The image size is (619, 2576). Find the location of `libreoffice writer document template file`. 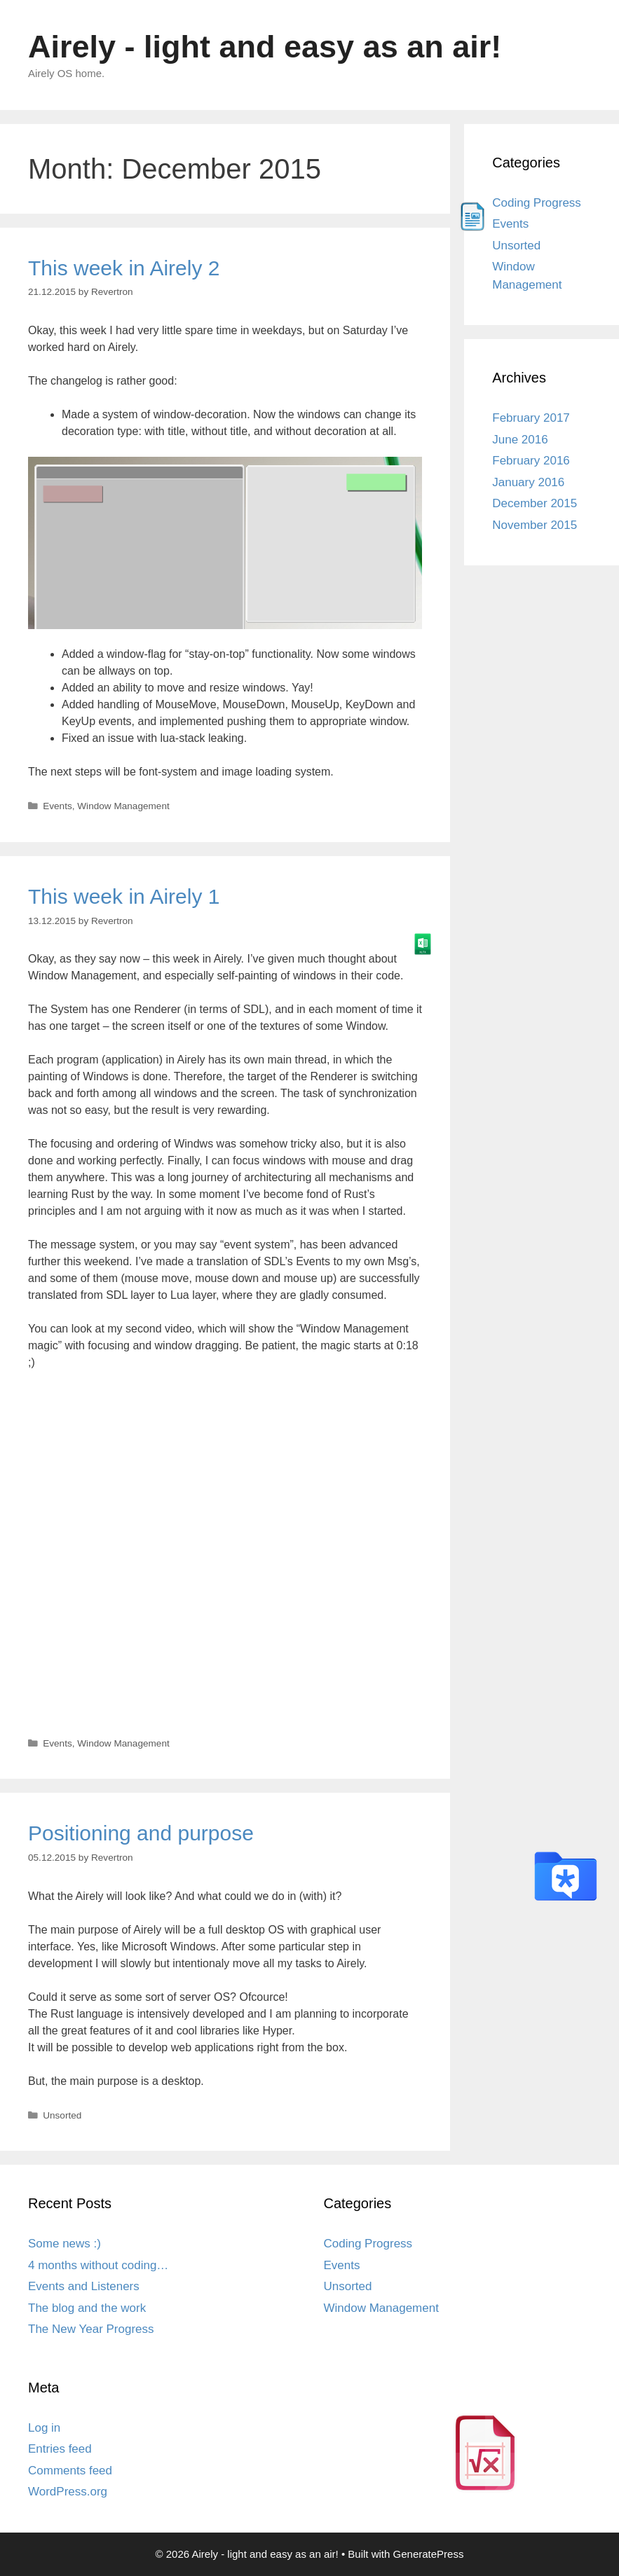

libreoffice writer document template file is located at coordinates (472, 216).